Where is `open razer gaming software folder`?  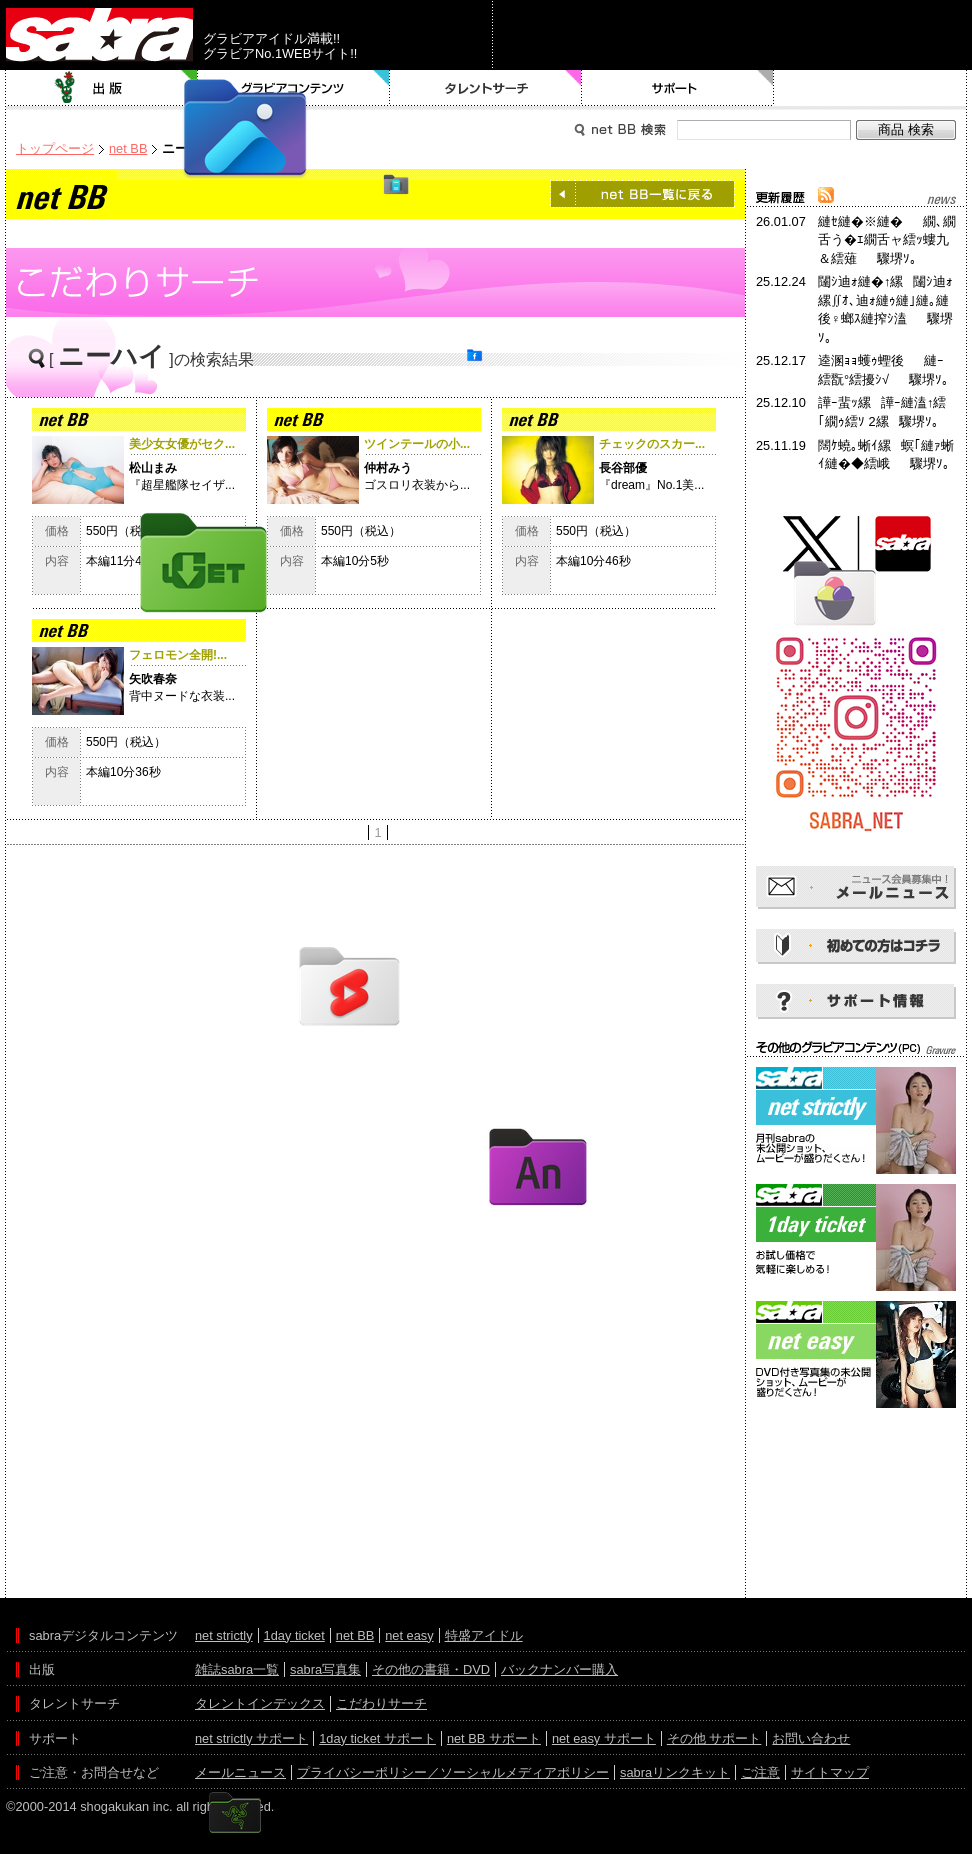 open razer gaming software folder is located at coordinates (235, 1814).